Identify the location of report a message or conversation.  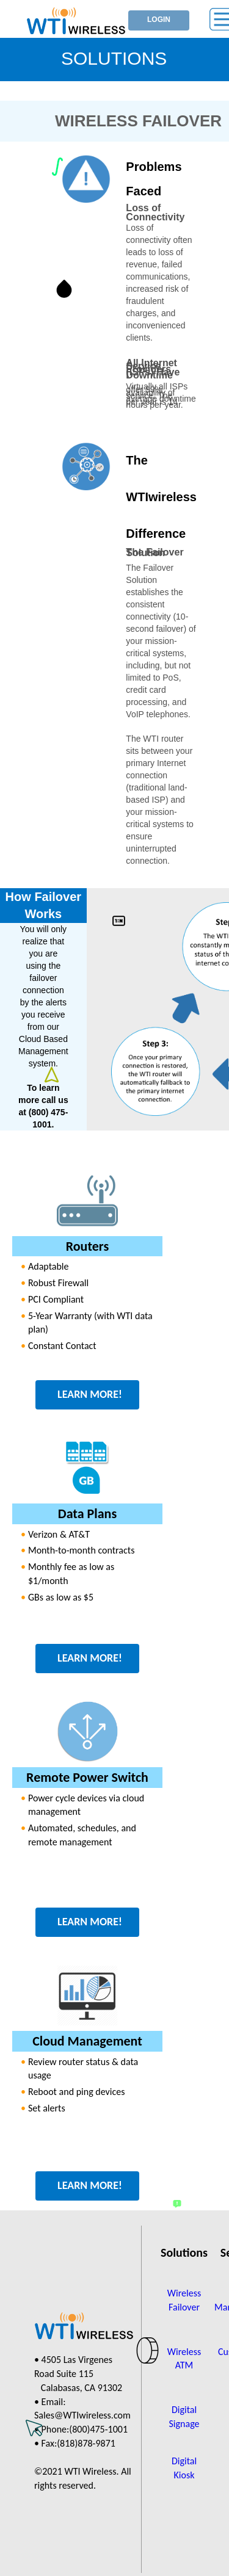
(177, 2204).